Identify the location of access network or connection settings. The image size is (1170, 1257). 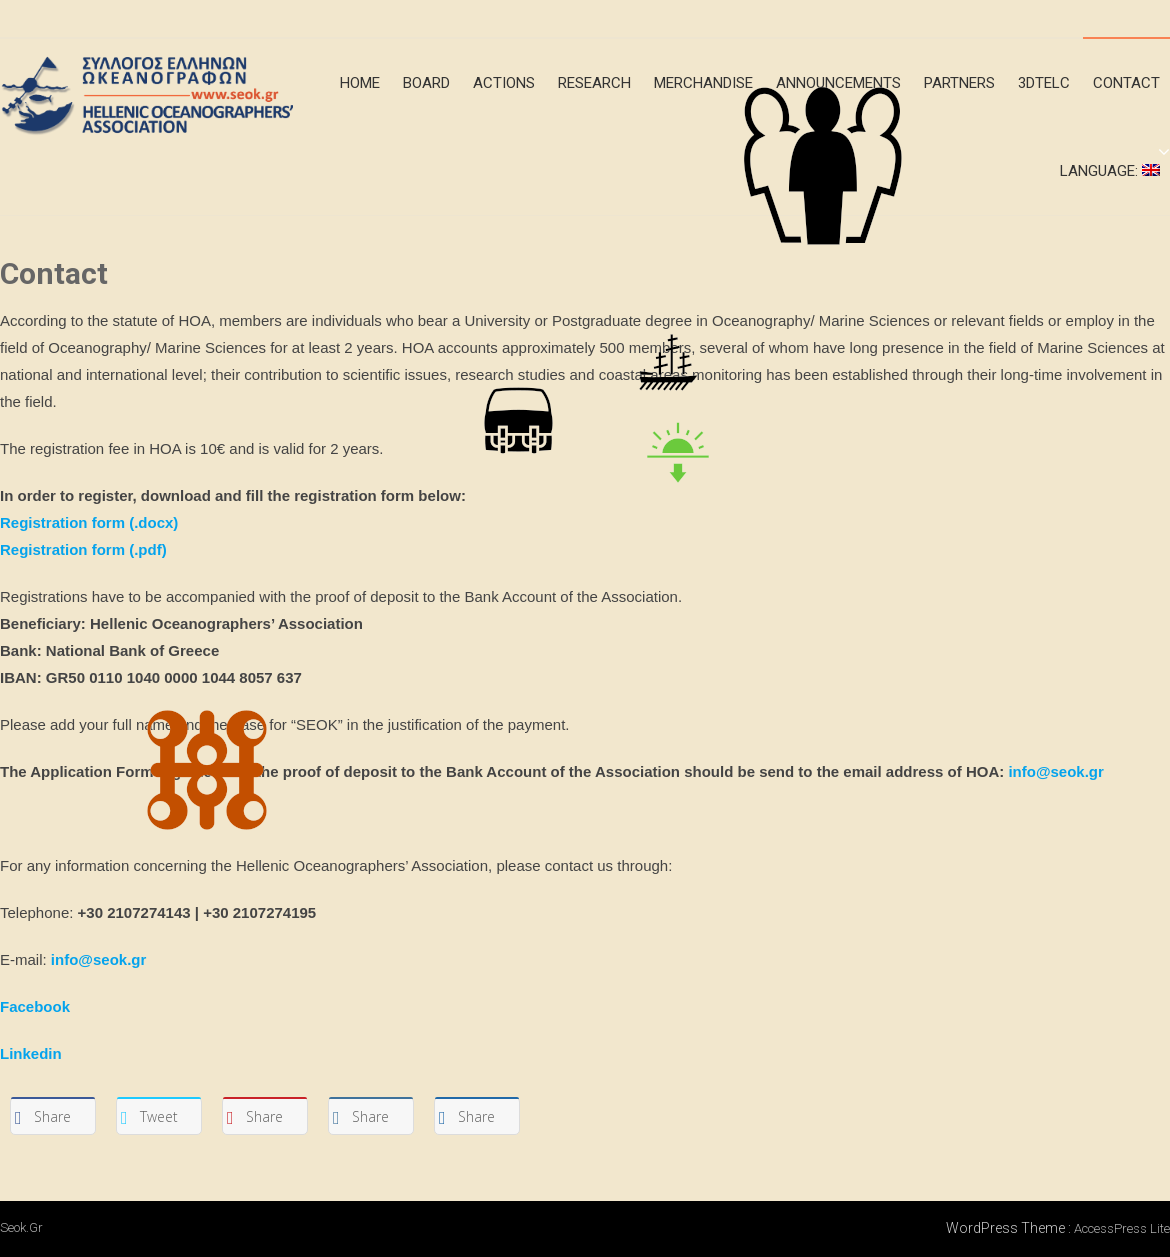
(207, 770).